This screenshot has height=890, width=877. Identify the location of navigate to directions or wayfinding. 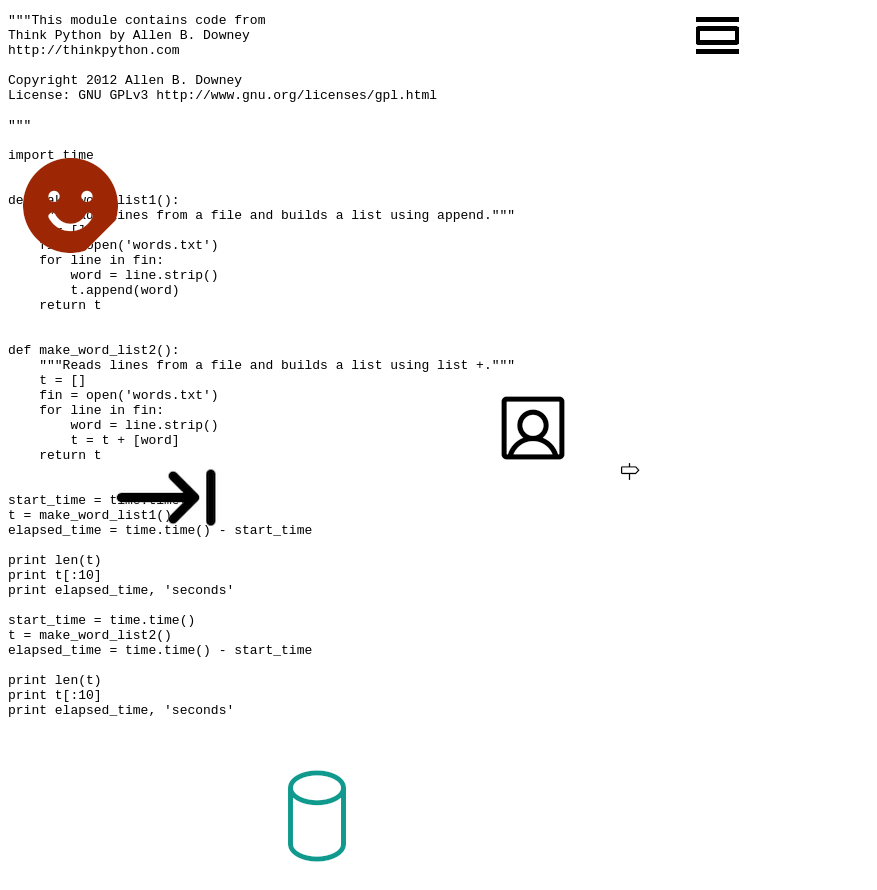
(629, 471).